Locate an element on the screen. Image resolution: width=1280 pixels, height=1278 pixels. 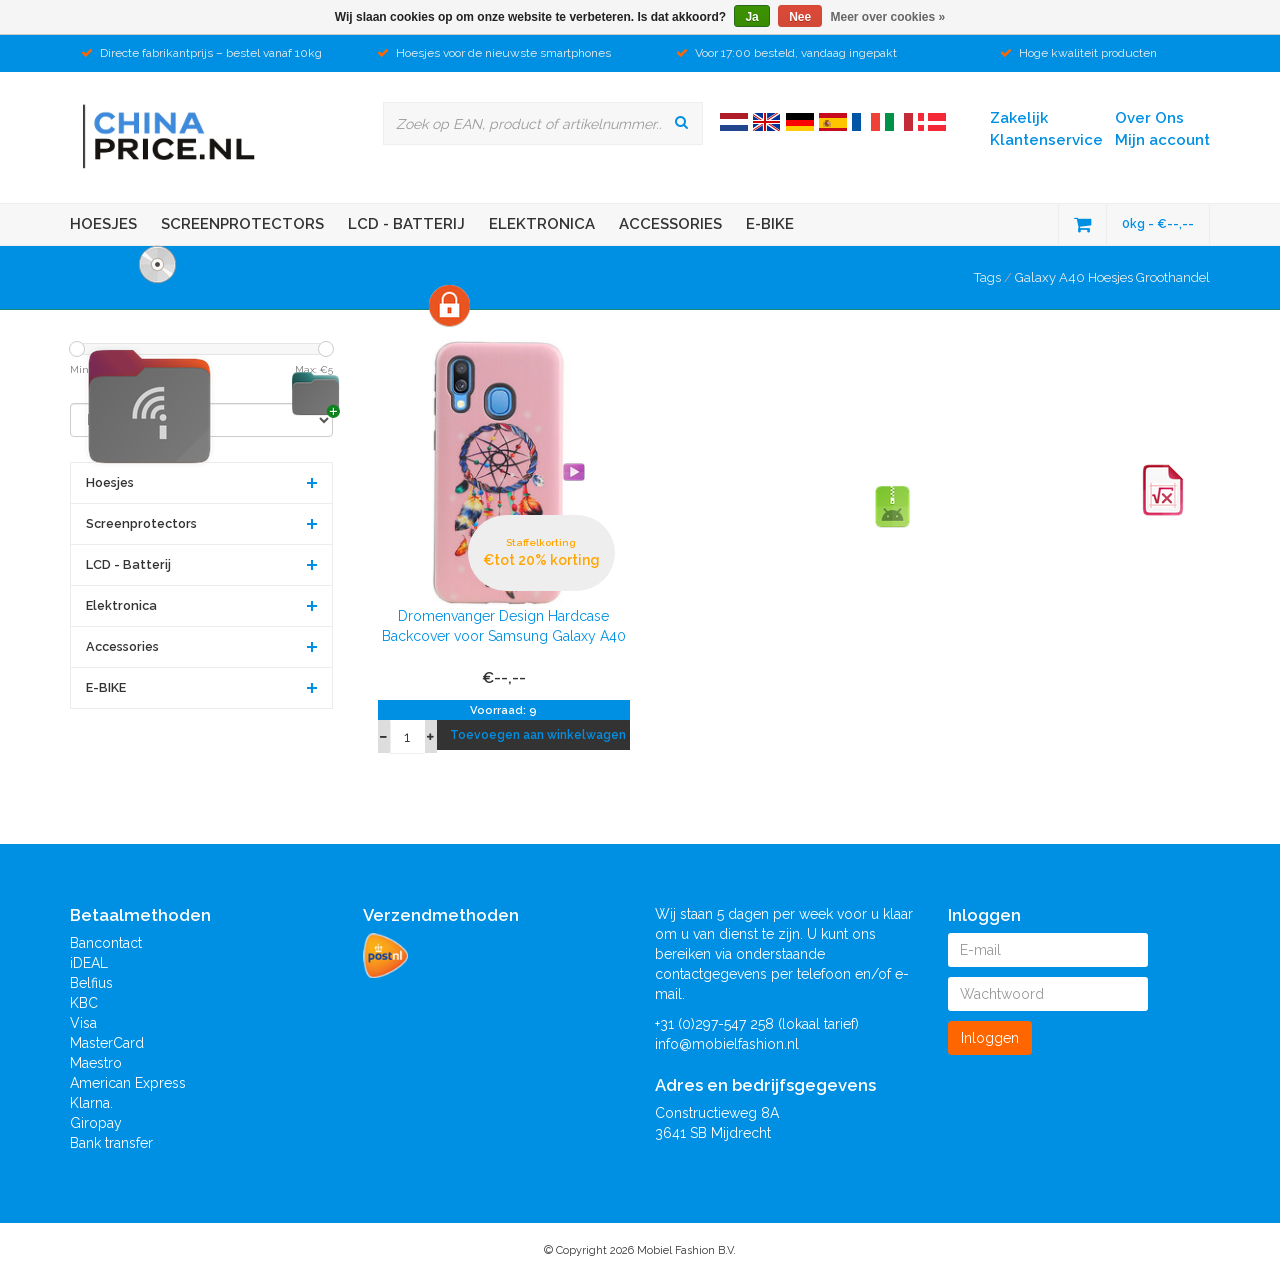
an android application package file (apk) is located at coordinates (892, 506).